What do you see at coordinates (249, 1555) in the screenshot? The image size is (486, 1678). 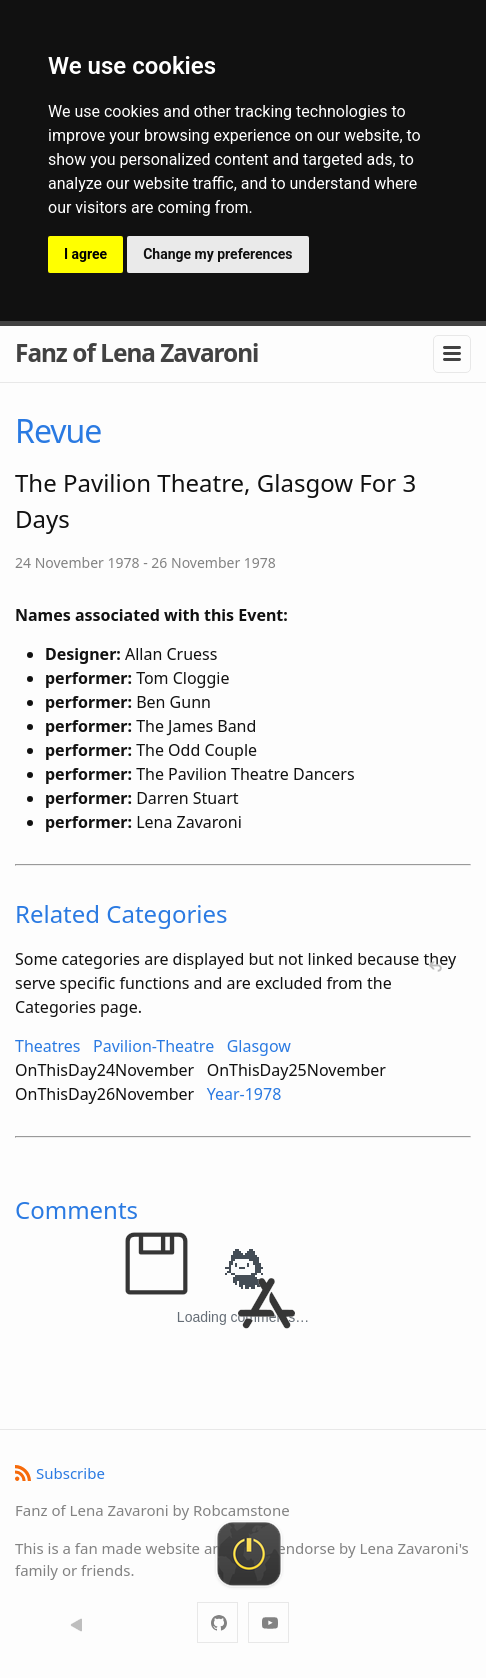 I see `configure wake-on-lan network settings` at bounding box center [249, 1555].